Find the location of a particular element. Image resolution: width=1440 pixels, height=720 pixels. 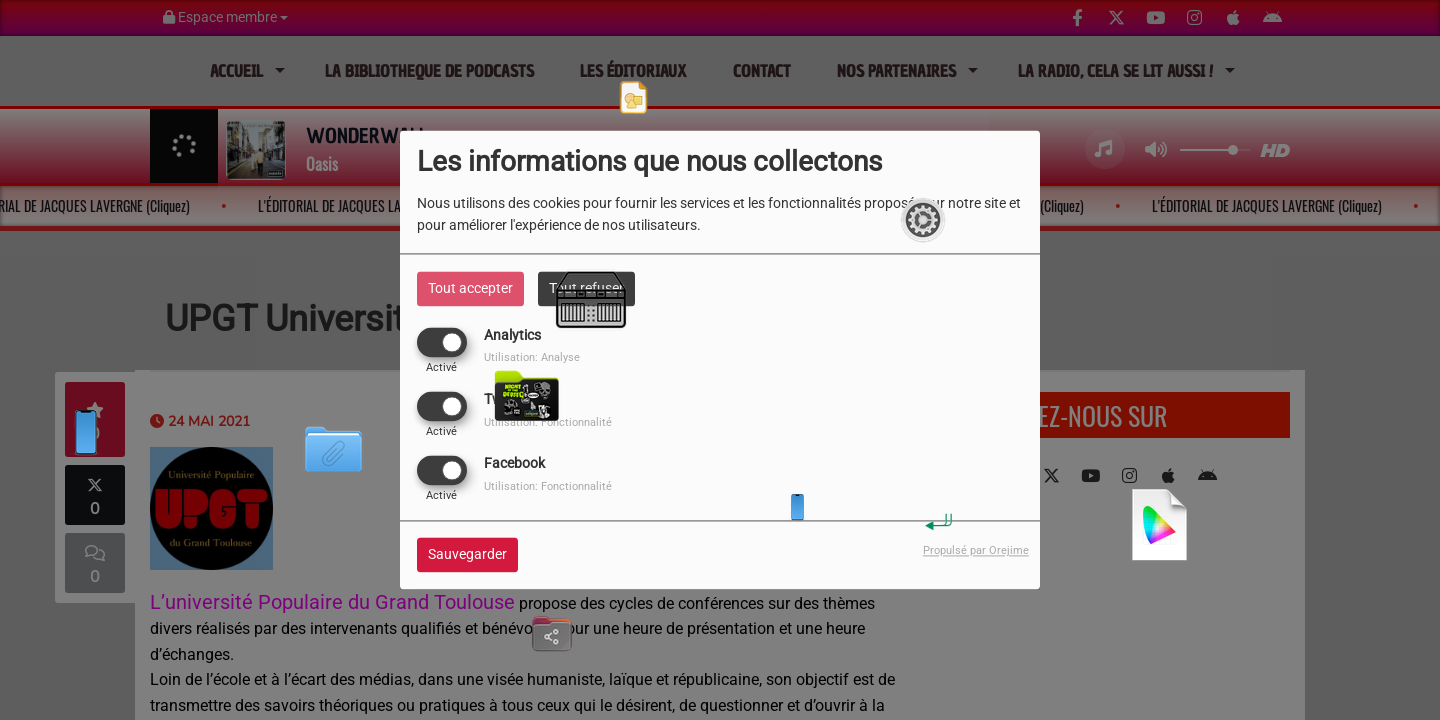

reply to all recipients of an email is located at coordinates (938, 520).